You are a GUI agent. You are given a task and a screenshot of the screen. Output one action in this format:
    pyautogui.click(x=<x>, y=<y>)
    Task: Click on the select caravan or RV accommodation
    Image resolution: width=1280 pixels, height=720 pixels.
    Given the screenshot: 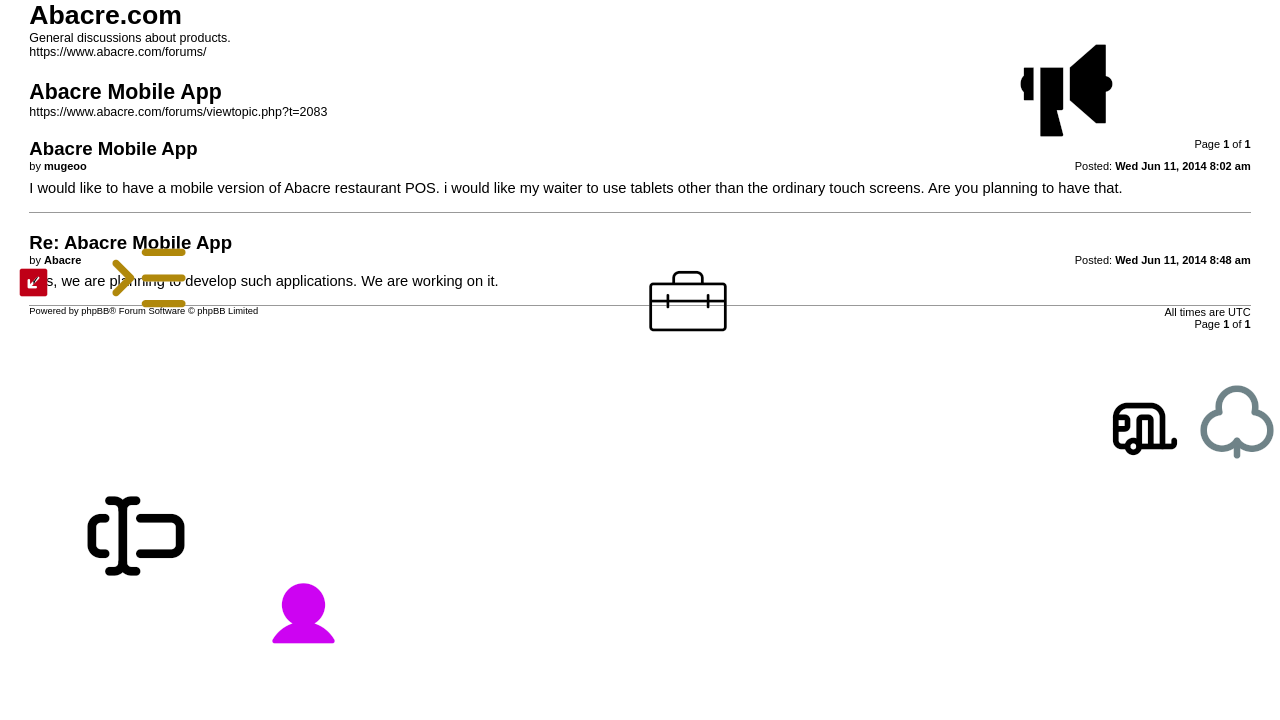 What is the action you would take?
    pyautogui.click(x=1145, y=426)
    